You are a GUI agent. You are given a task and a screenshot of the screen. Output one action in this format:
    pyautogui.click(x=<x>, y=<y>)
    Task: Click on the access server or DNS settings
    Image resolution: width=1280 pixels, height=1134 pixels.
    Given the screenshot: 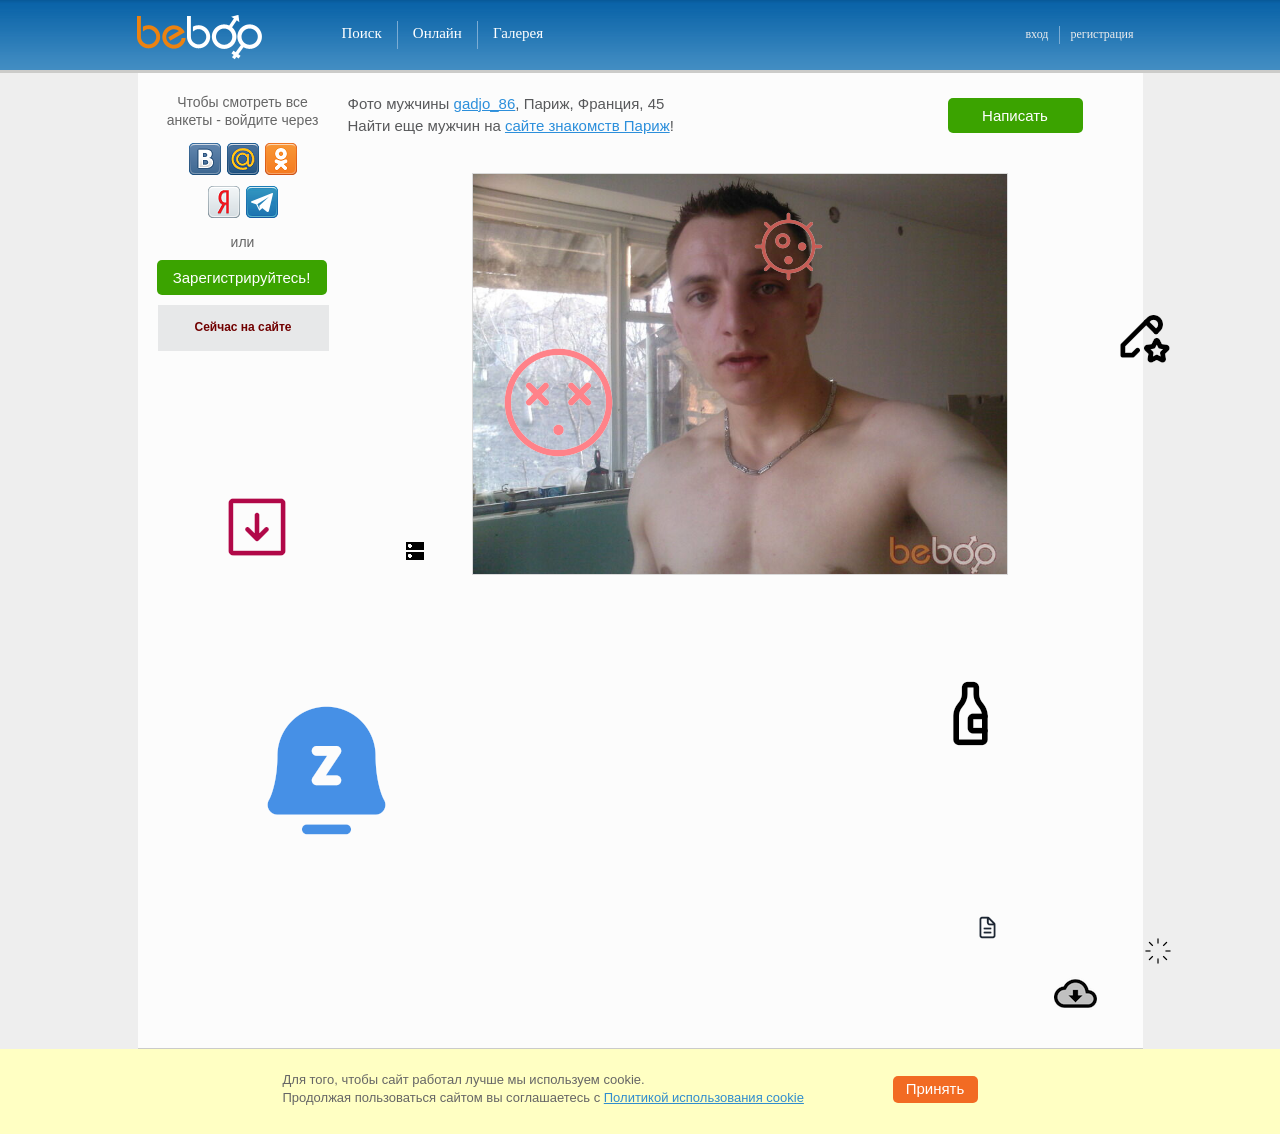 What is the action you would take?
    pyautogui.click(x=415, y=551)
    